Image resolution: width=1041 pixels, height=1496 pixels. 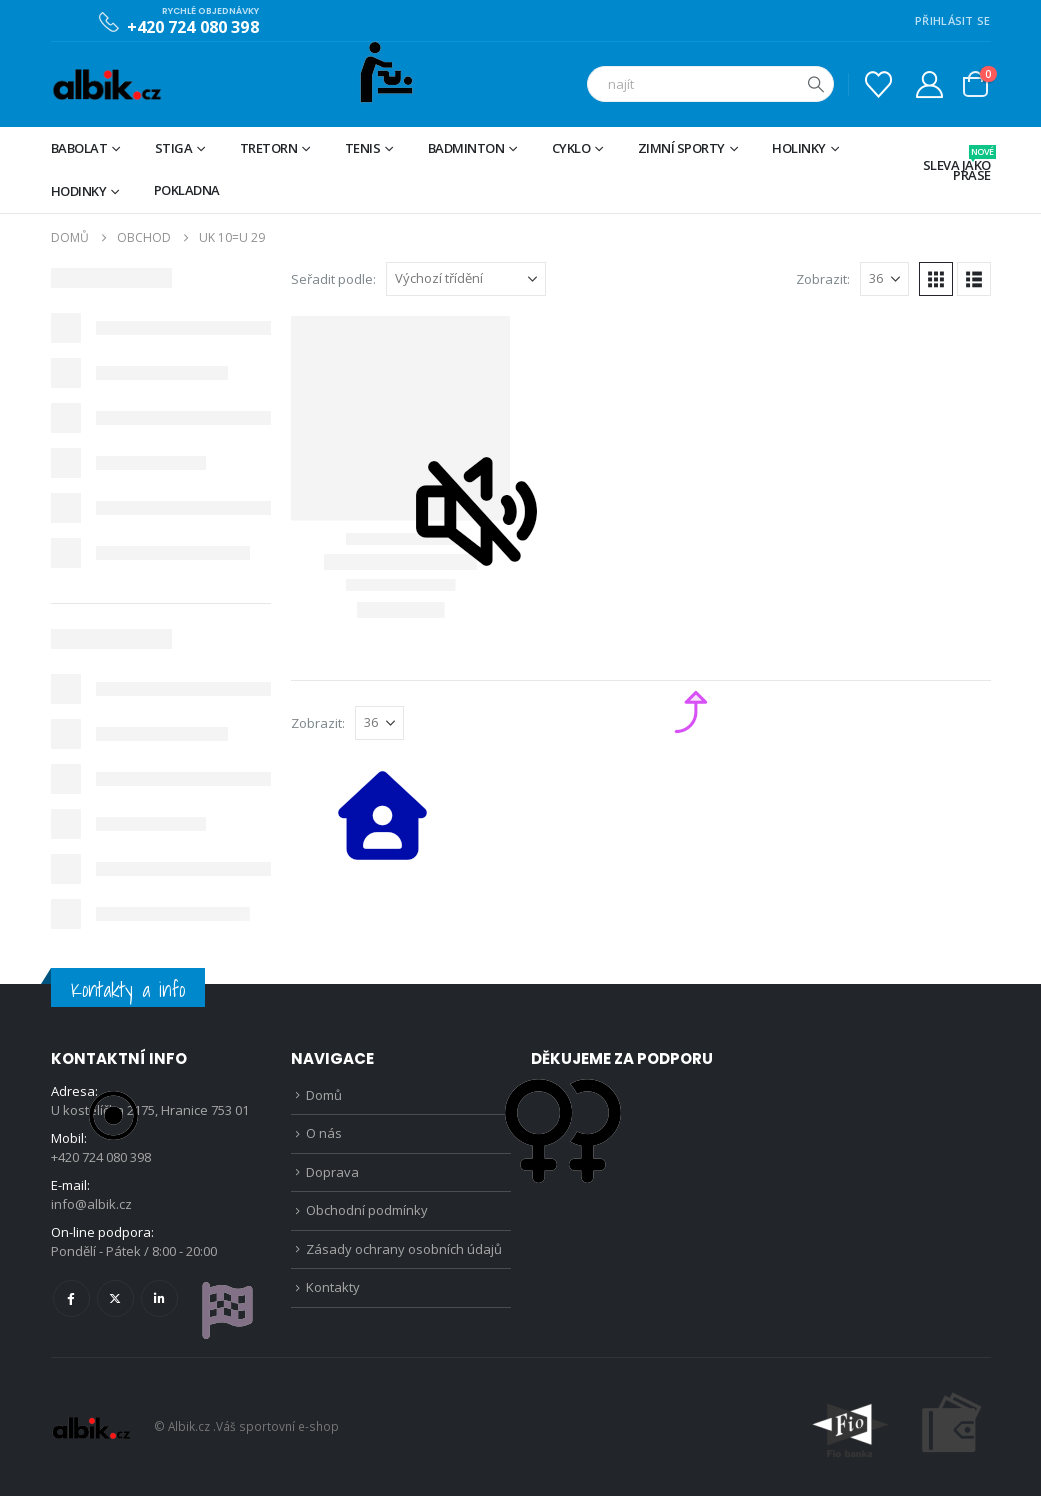 What do you see at coordinates (382, 815) in the screenshot?
I see `view your home profile` at bounding box center [382, 815].